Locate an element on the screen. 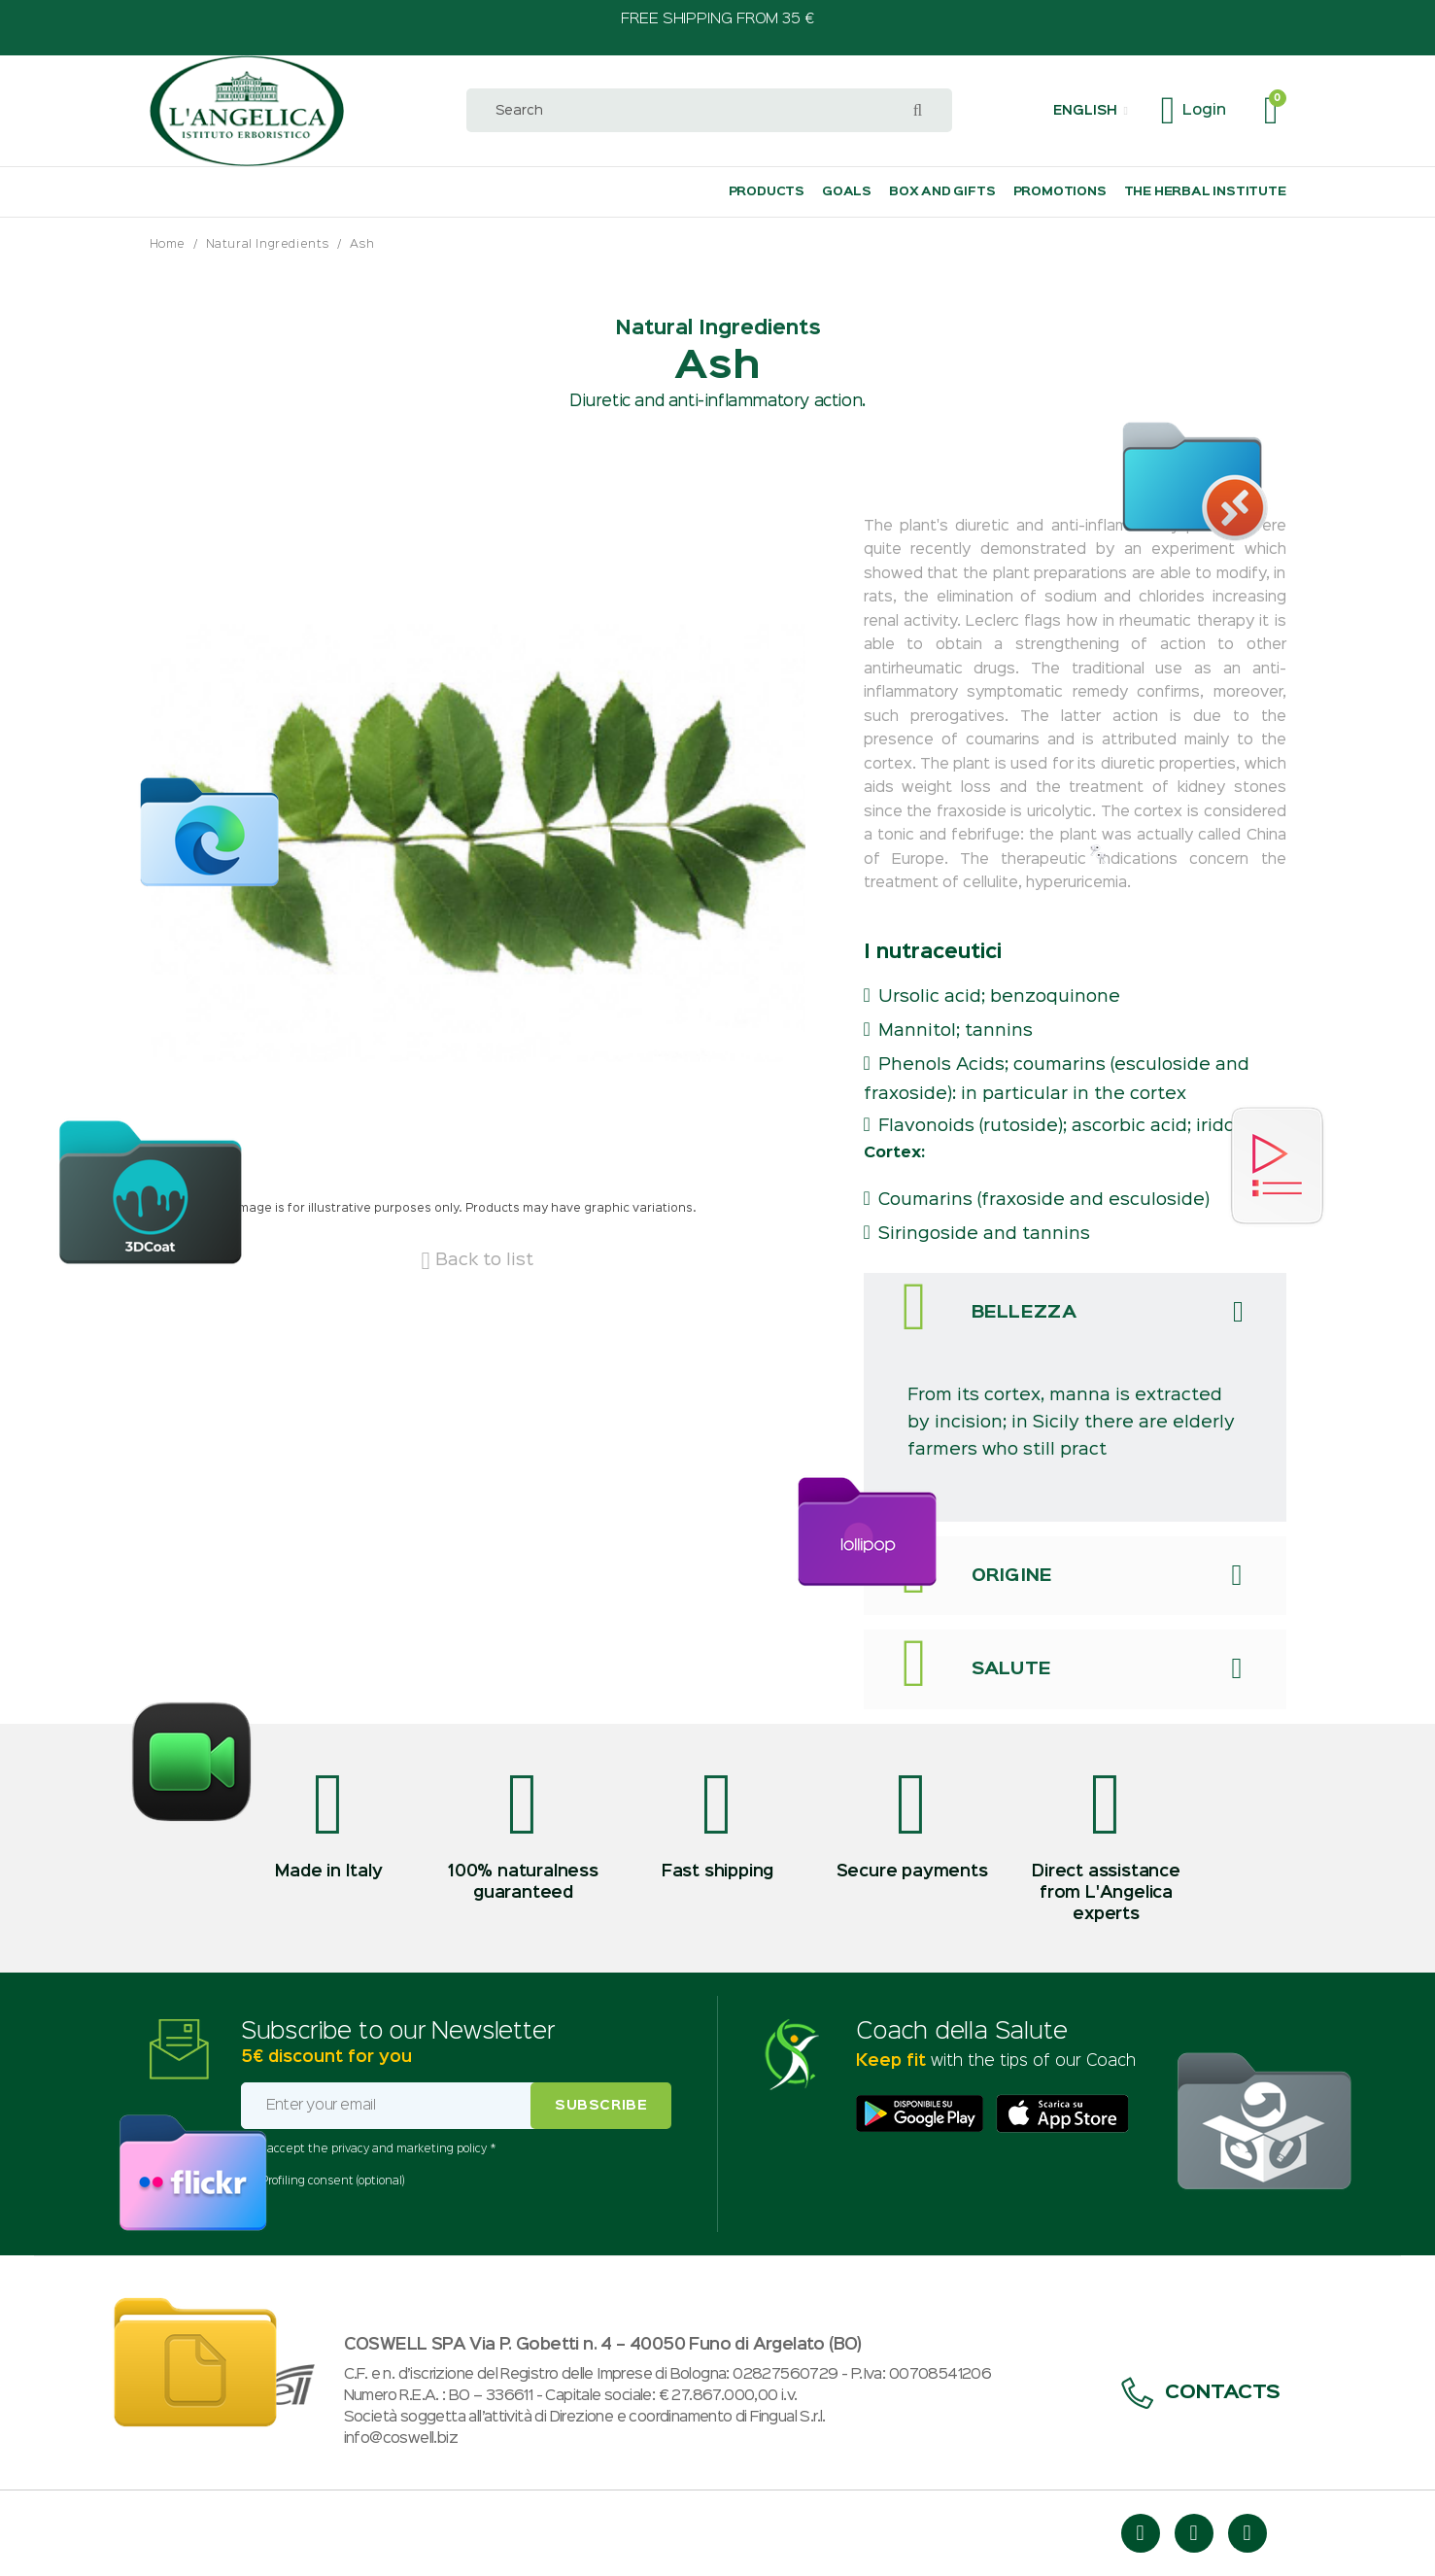 This screenshot has height=2576, width=1435. open portableapps folder is located at coordinates (1263, 2125).